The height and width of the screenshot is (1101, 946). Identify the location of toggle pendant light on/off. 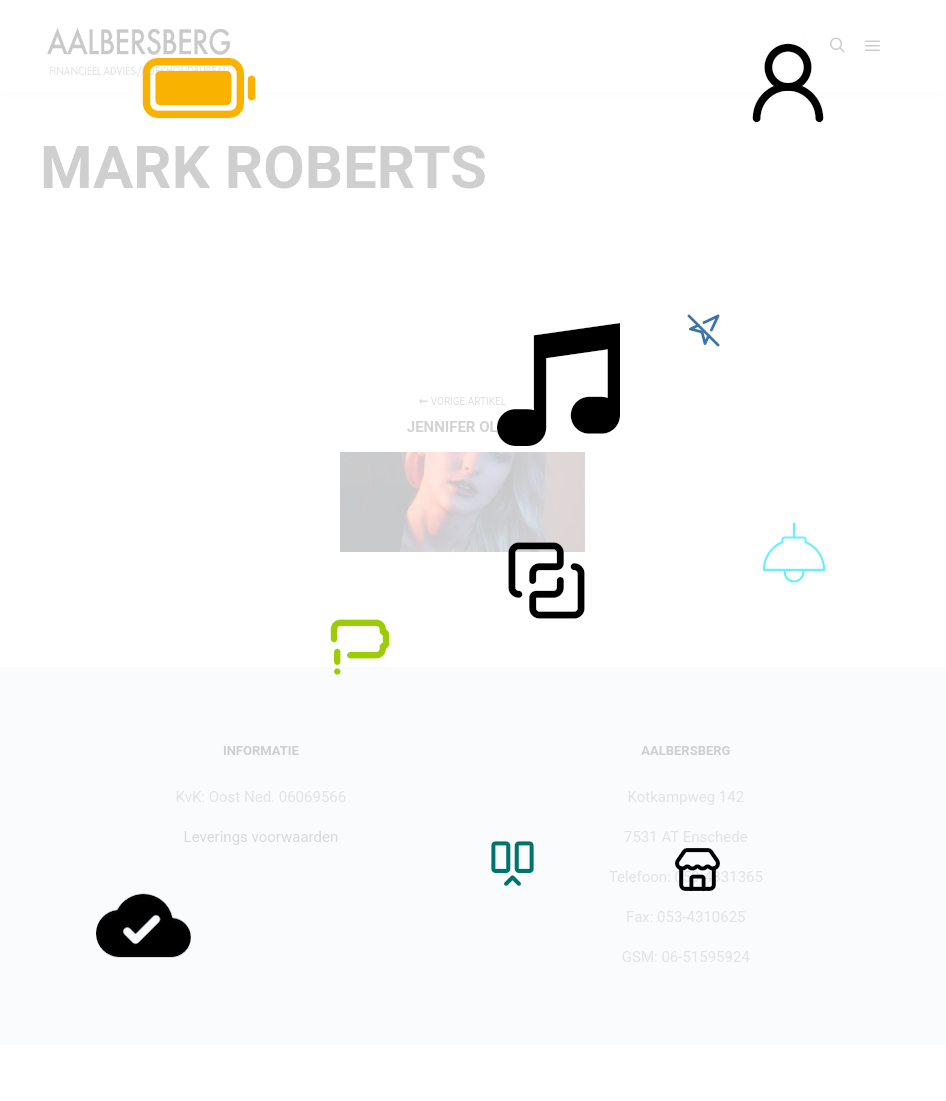
(794, 556).